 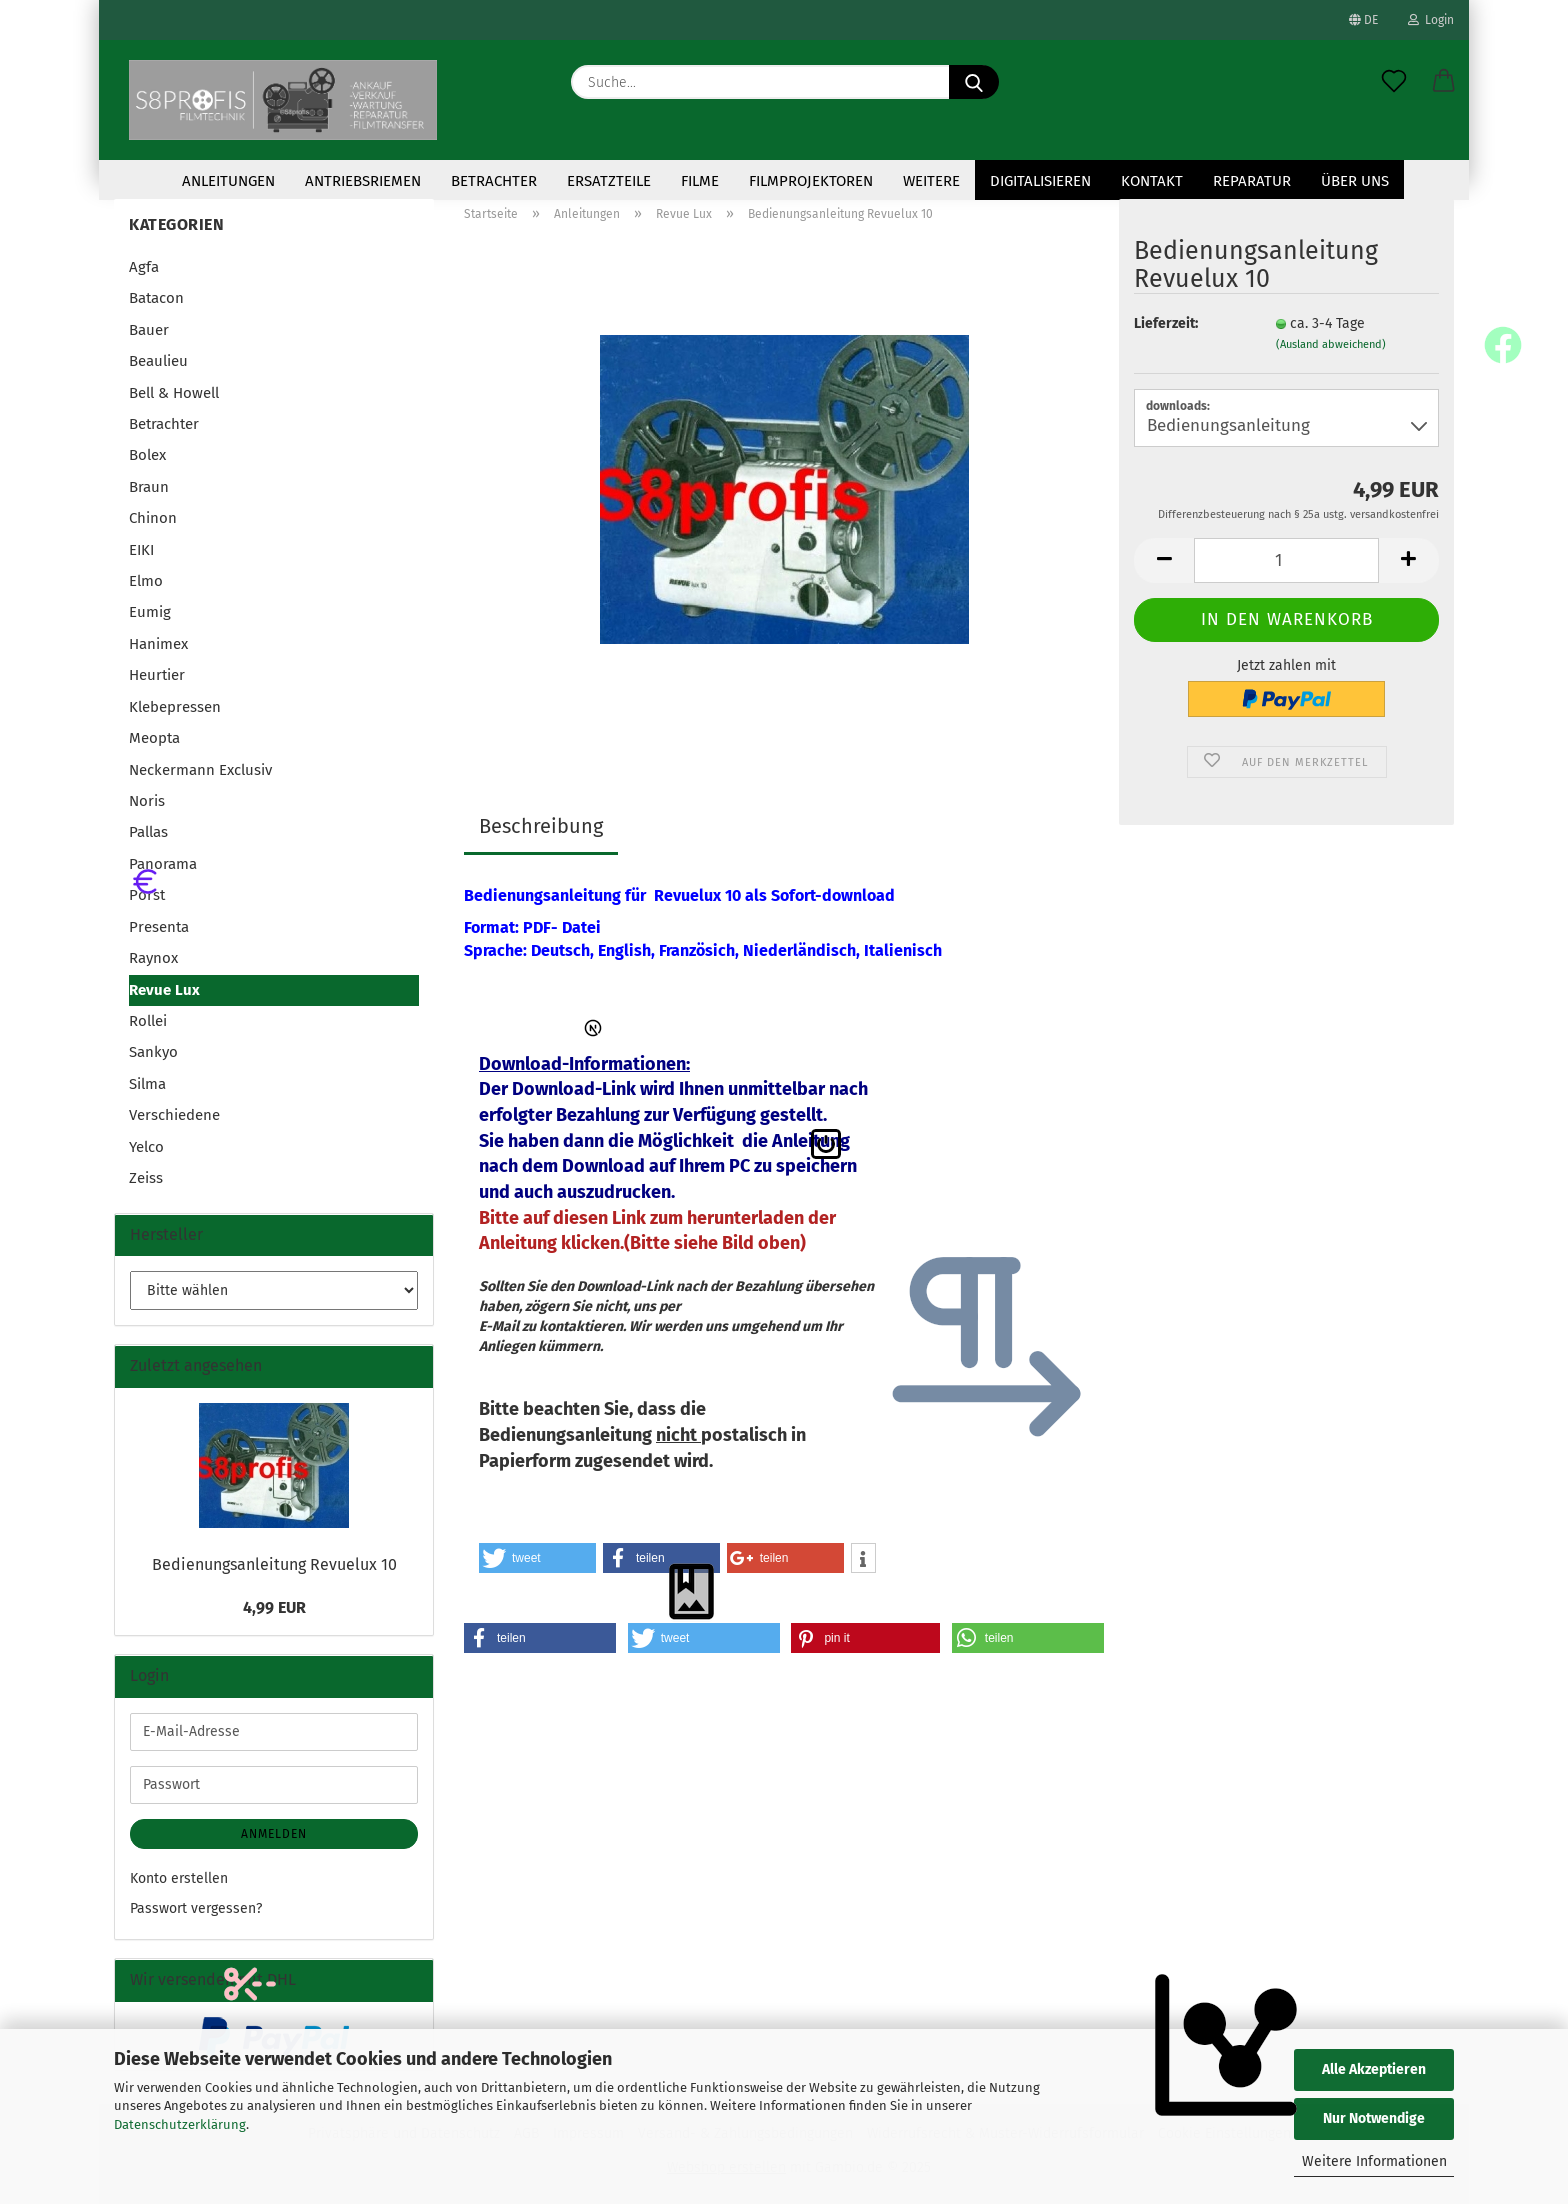 I want to click on Next.js framework logo, so click(x=593, y=1028).